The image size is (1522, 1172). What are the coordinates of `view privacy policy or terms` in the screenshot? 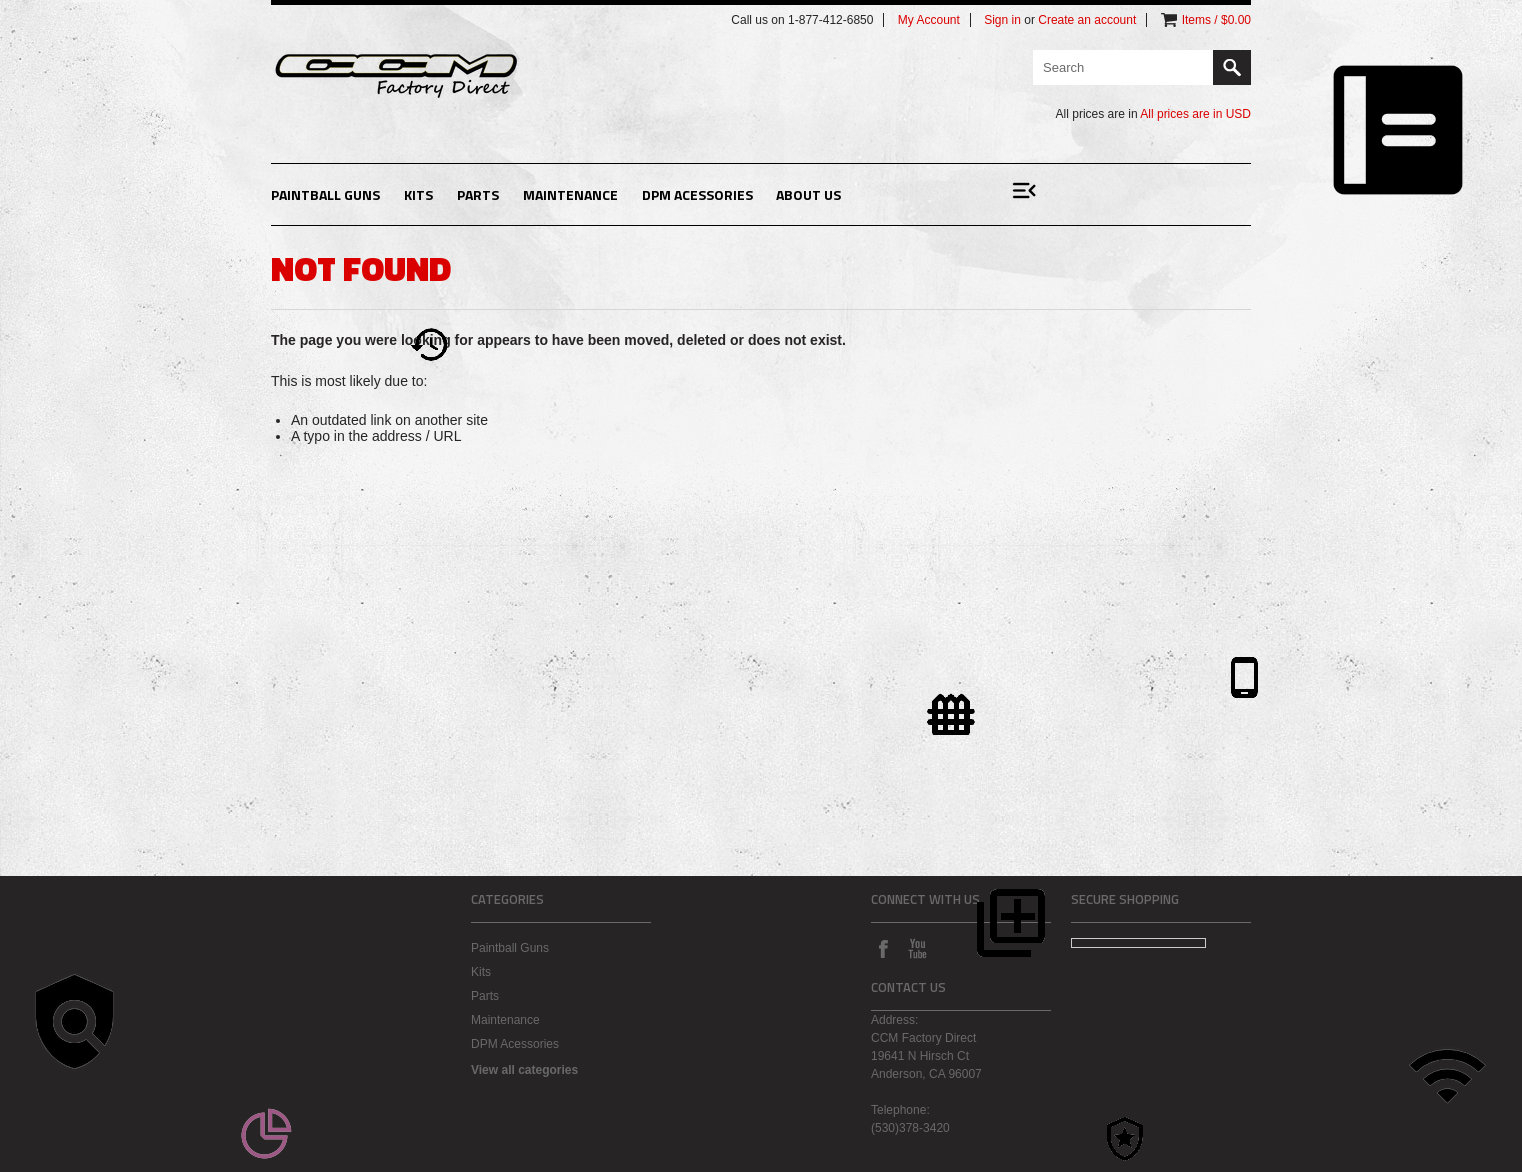 It's located at (74, 1021).